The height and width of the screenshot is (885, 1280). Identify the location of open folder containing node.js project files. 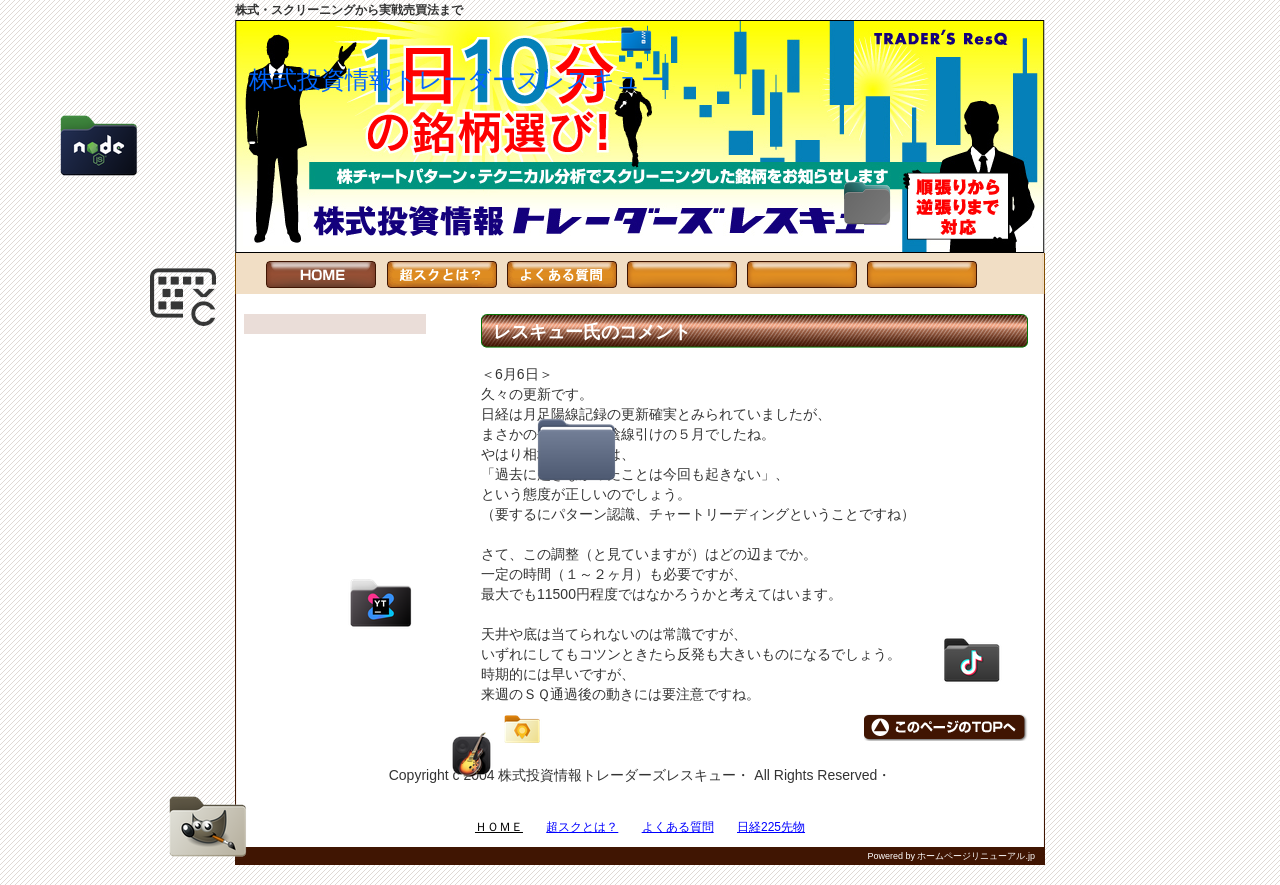
(98, 147).